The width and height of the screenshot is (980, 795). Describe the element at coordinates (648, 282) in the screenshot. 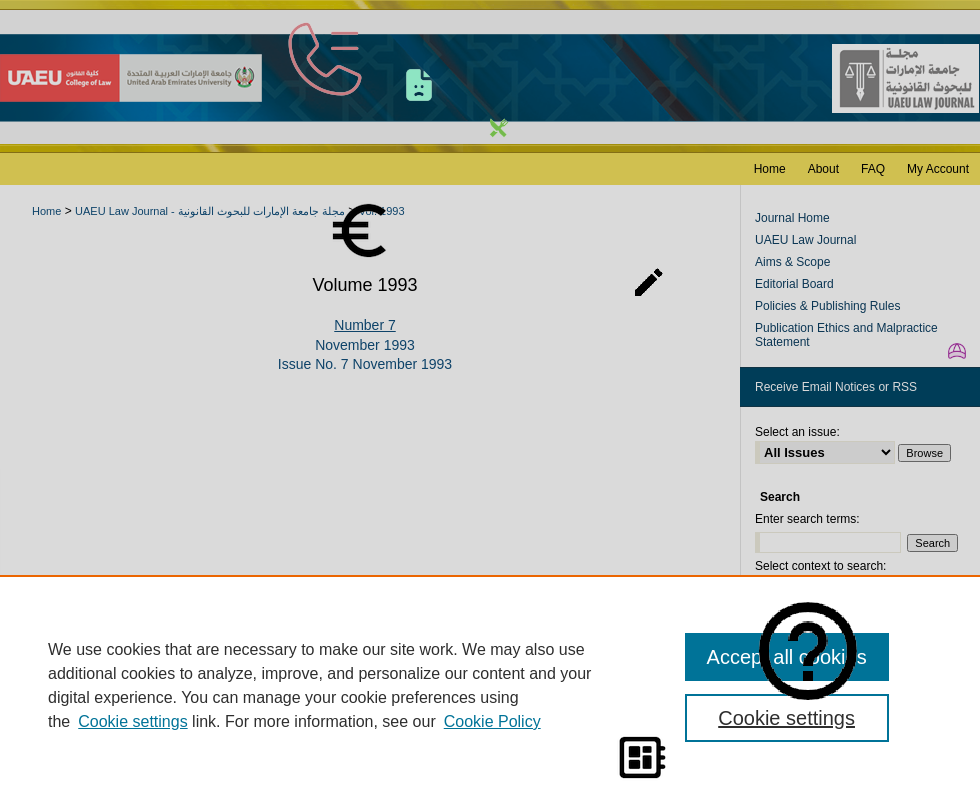

I see `edit this item` at that location.